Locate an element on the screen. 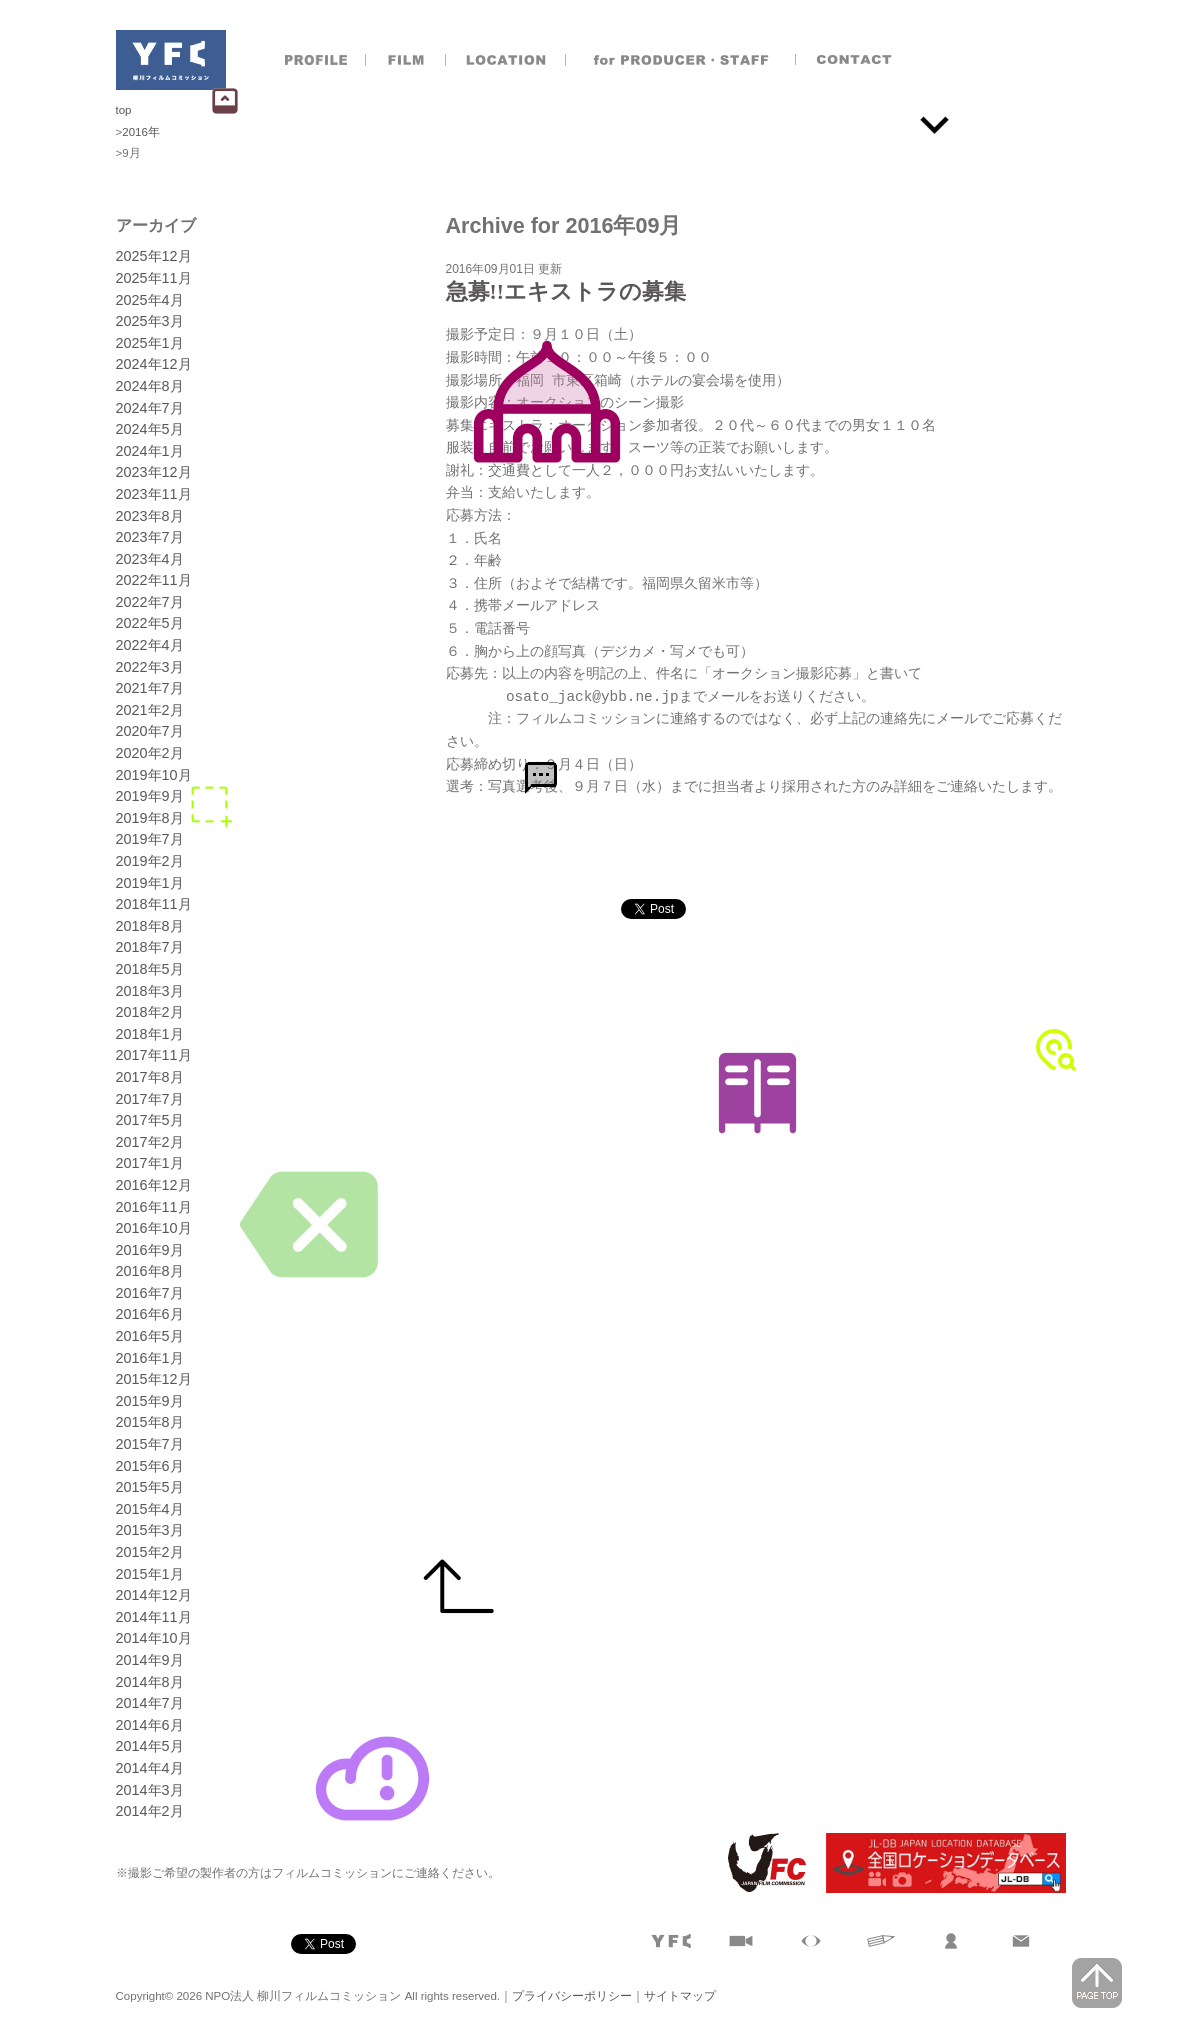 Image resolution: width=1181 pixels, height=2028 pixels. search for a location on the map is located at coordinates (1054, 1049).